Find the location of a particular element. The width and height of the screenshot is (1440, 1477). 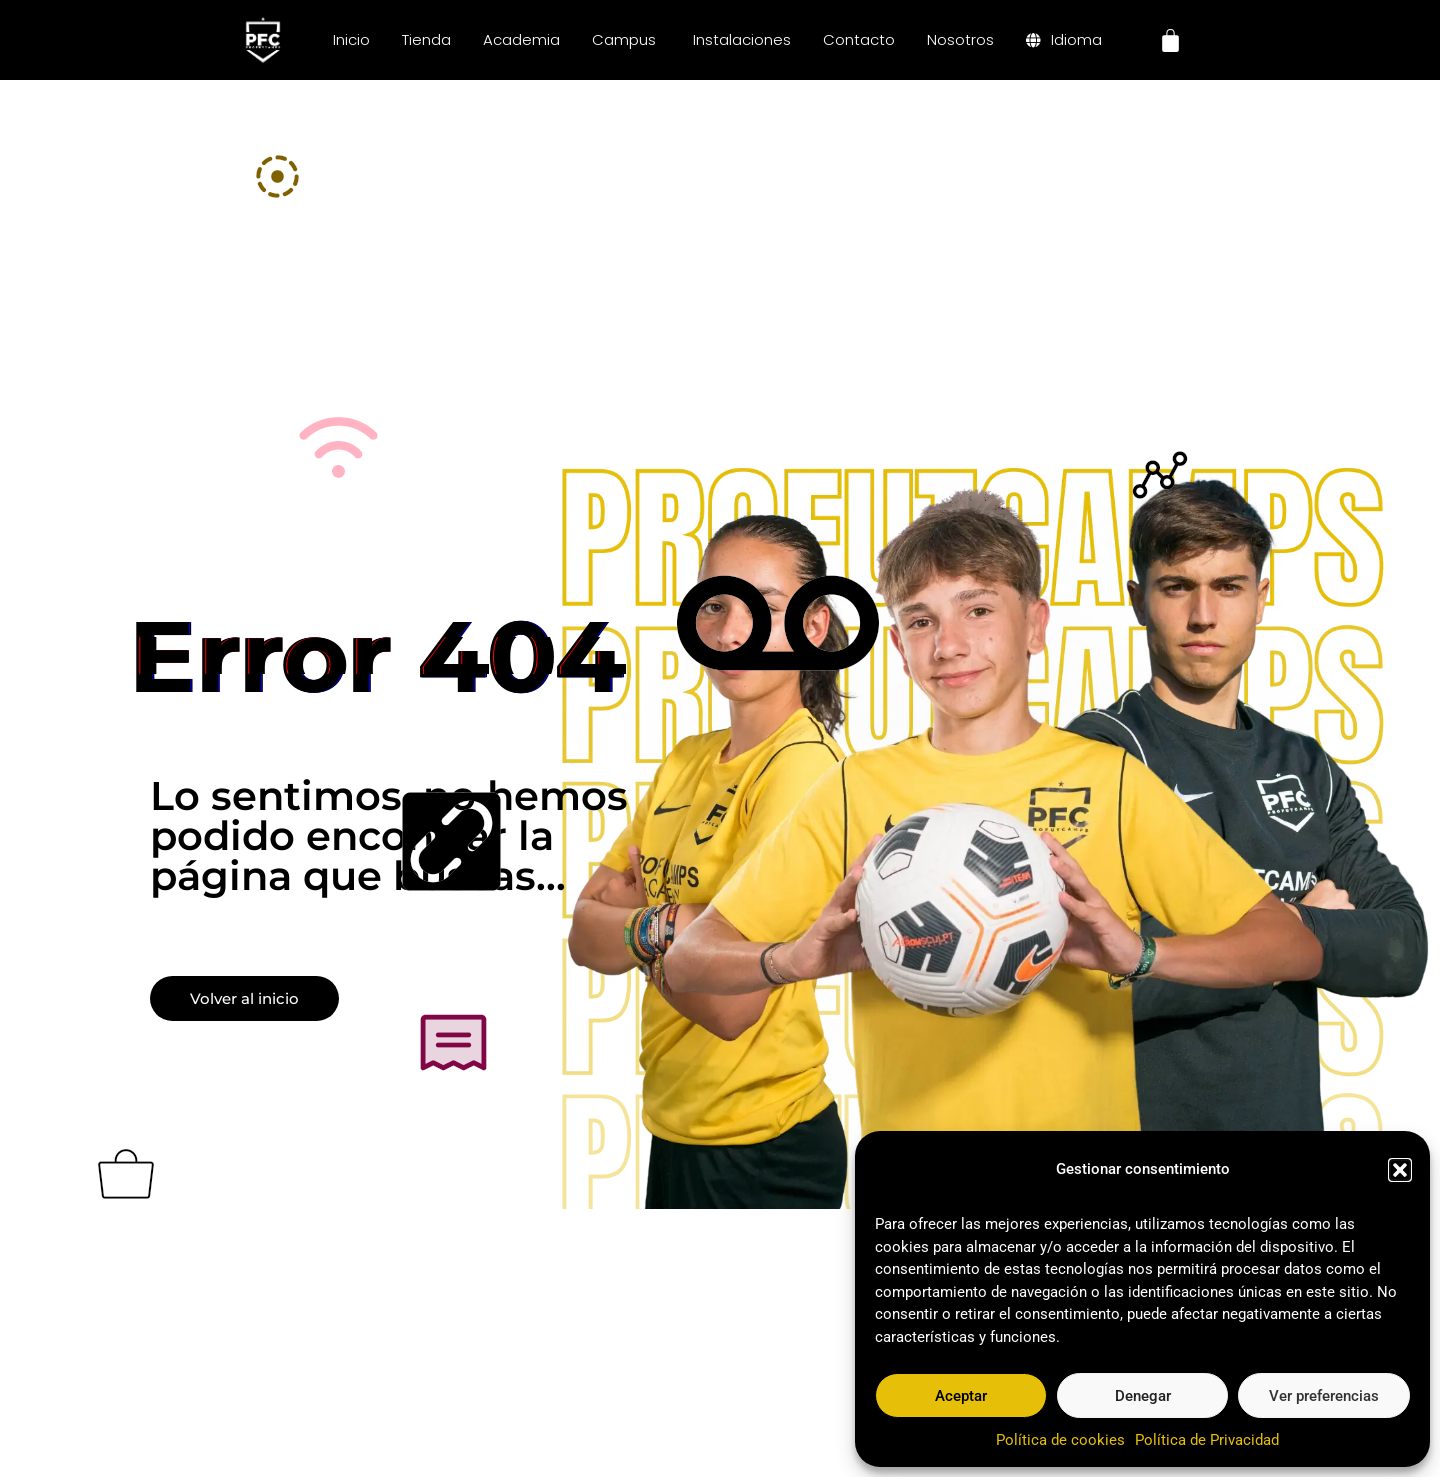

view connected data points or nodes is located at coordinates (1160, 475).